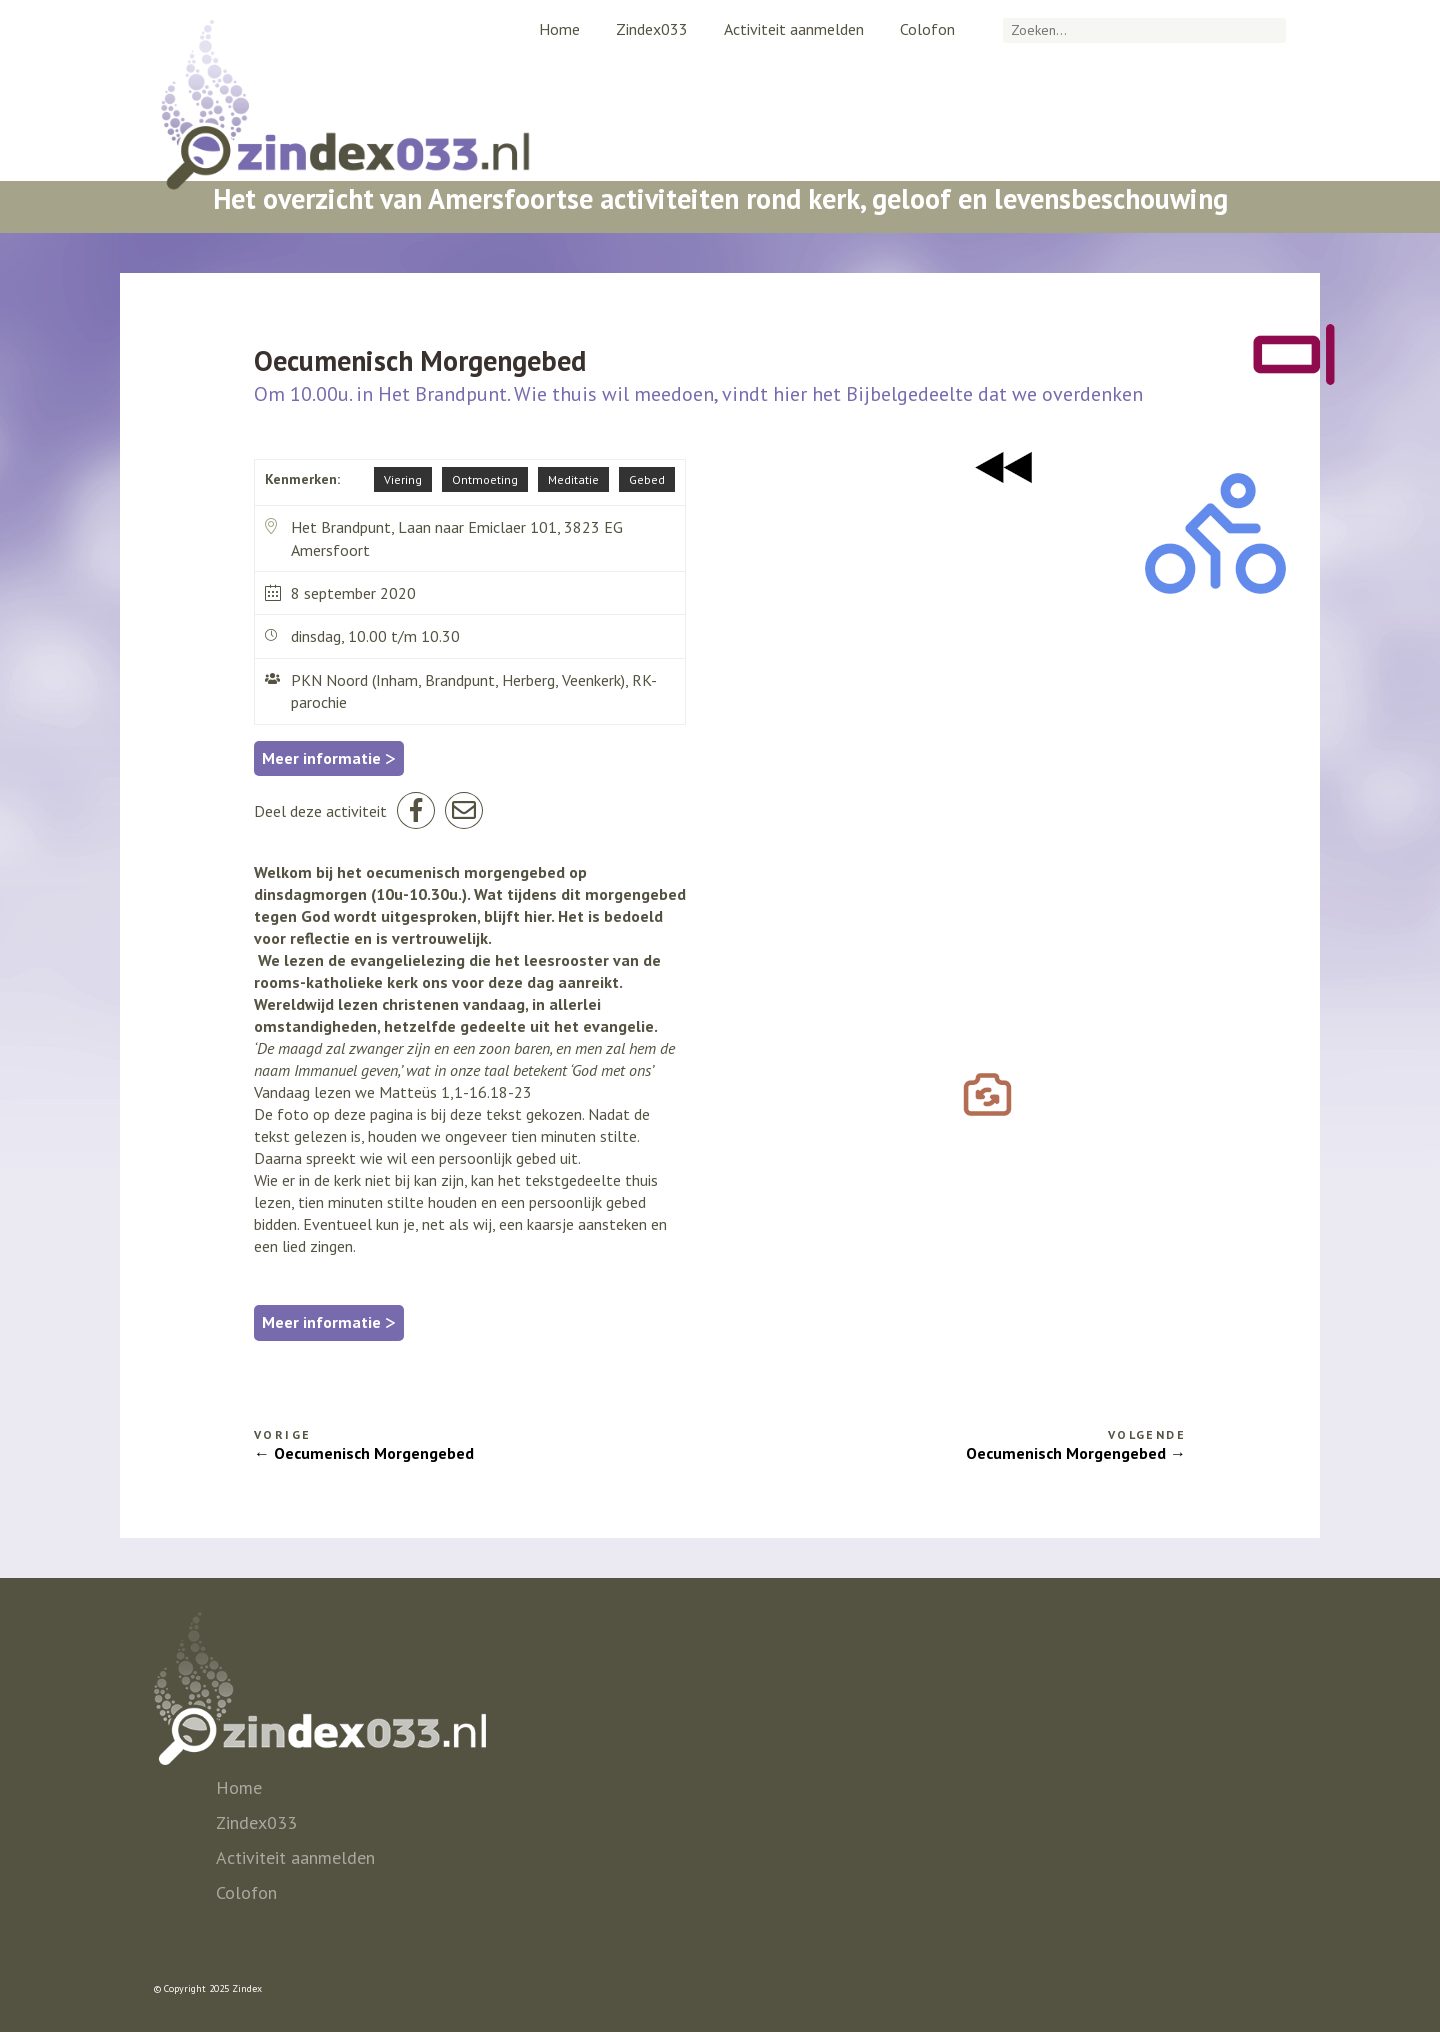  Describe the element at coordinates (1003, 467) in the screenshot. I see `skip to previous track` at that location.